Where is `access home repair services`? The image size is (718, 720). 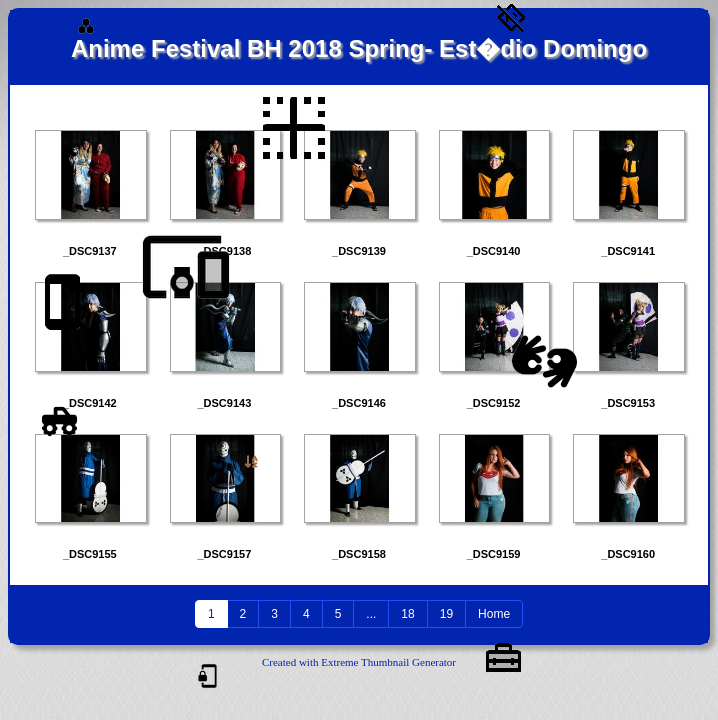 access home repair services is located at coordinates (503, 657).